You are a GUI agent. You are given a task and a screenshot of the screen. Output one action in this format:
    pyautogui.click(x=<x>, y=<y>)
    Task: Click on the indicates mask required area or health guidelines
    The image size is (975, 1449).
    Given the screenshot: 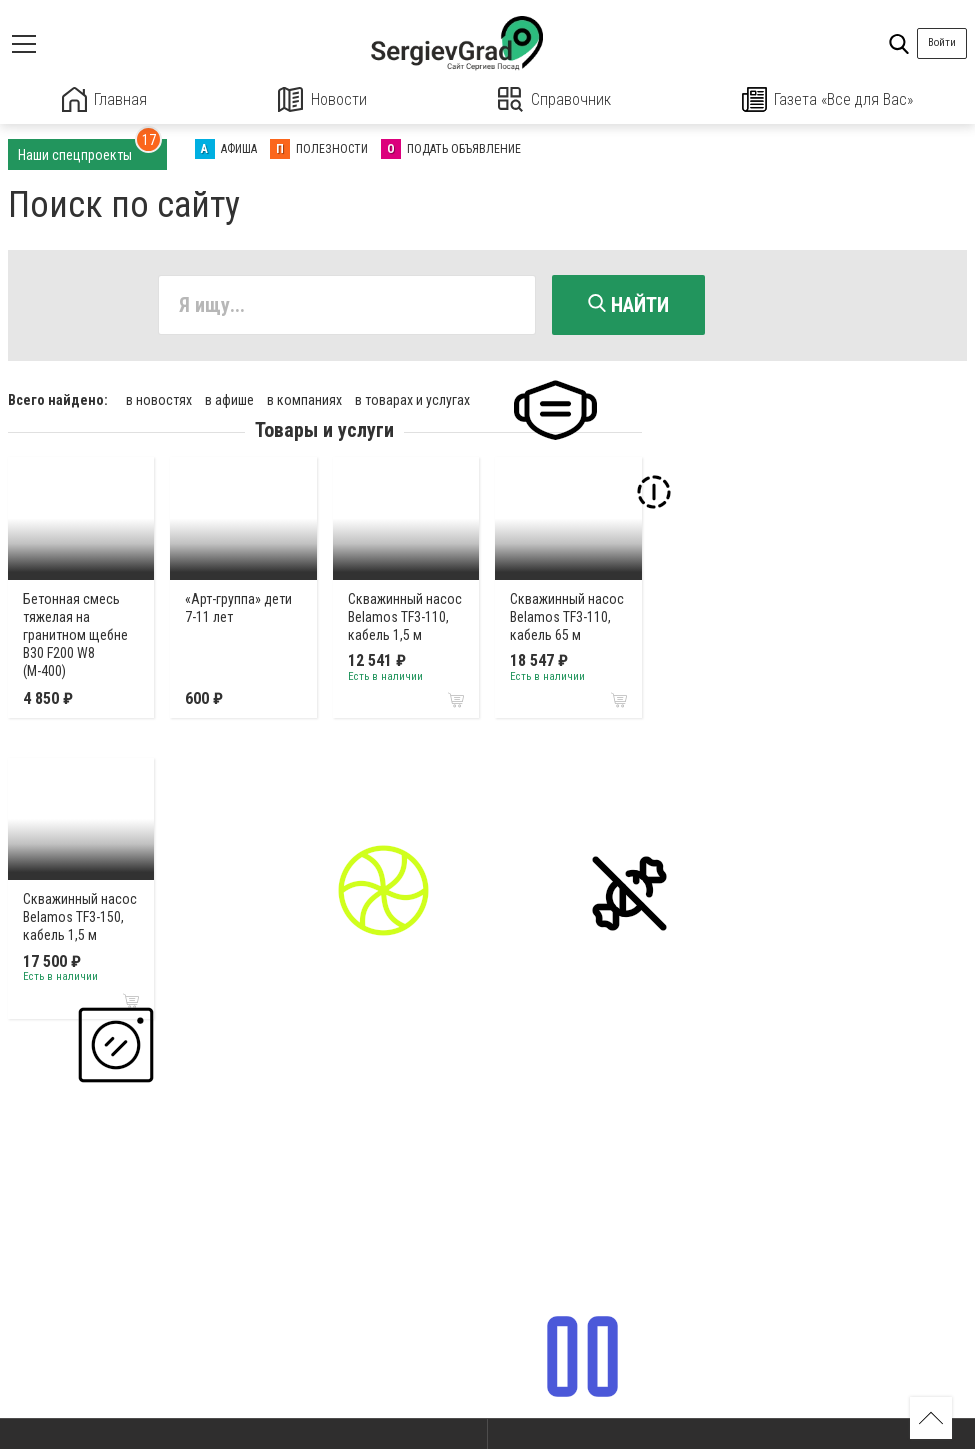 What is the action you would take?
    pyautogui.click(x=555, y=411)
    